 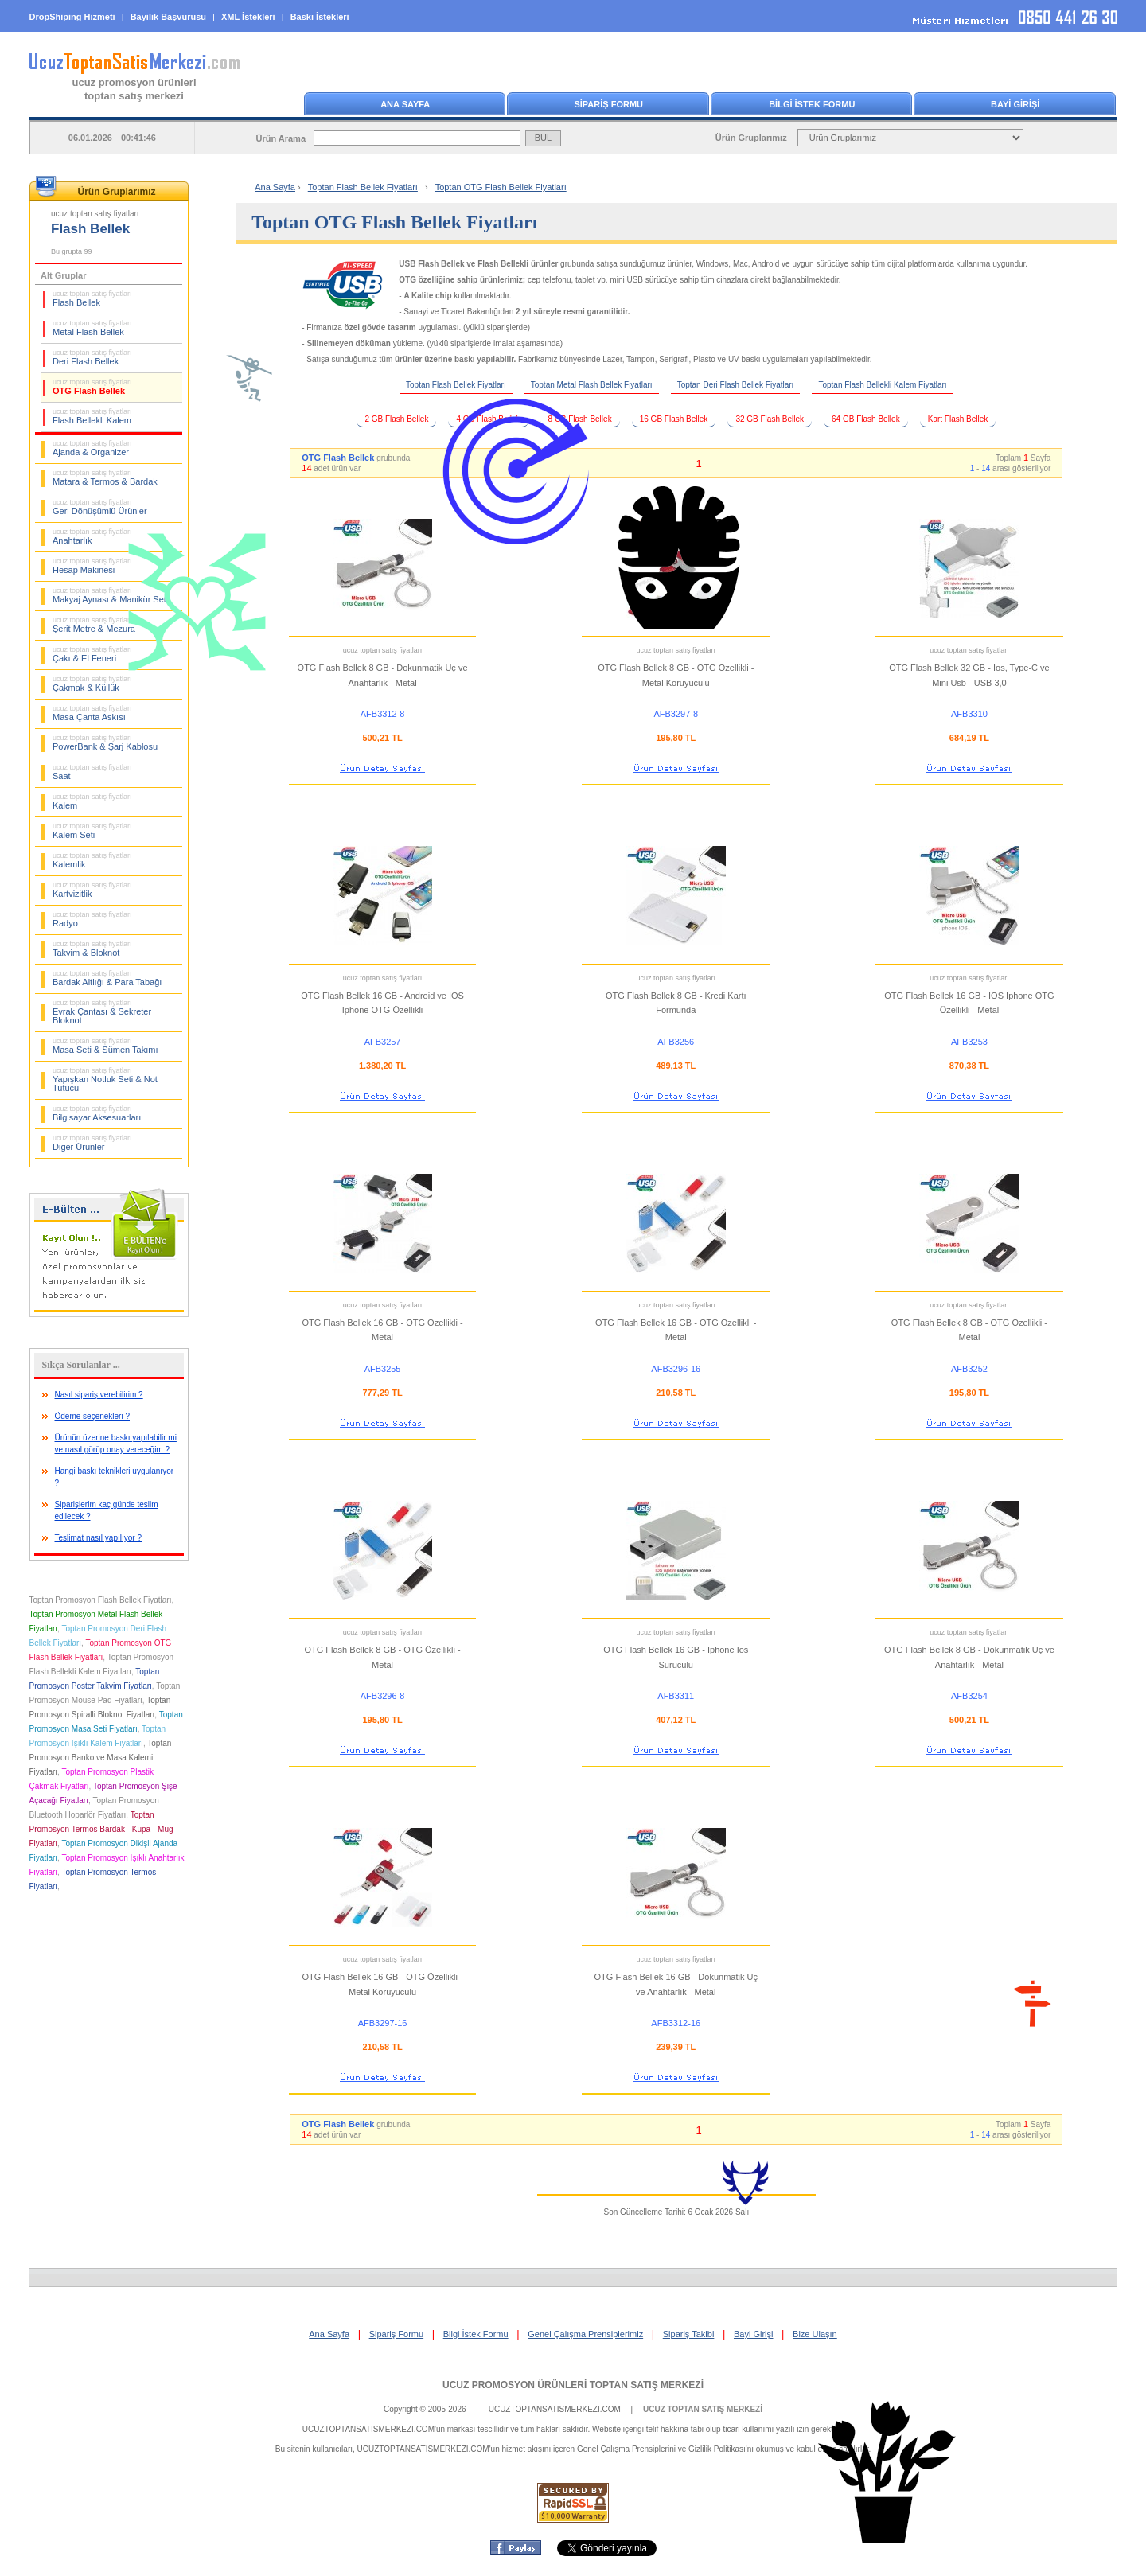 What do you see at coordinates (248, 380) in the screenshot?
I see `flying fox or zipline activity icon` at bounding box center [248, 380].